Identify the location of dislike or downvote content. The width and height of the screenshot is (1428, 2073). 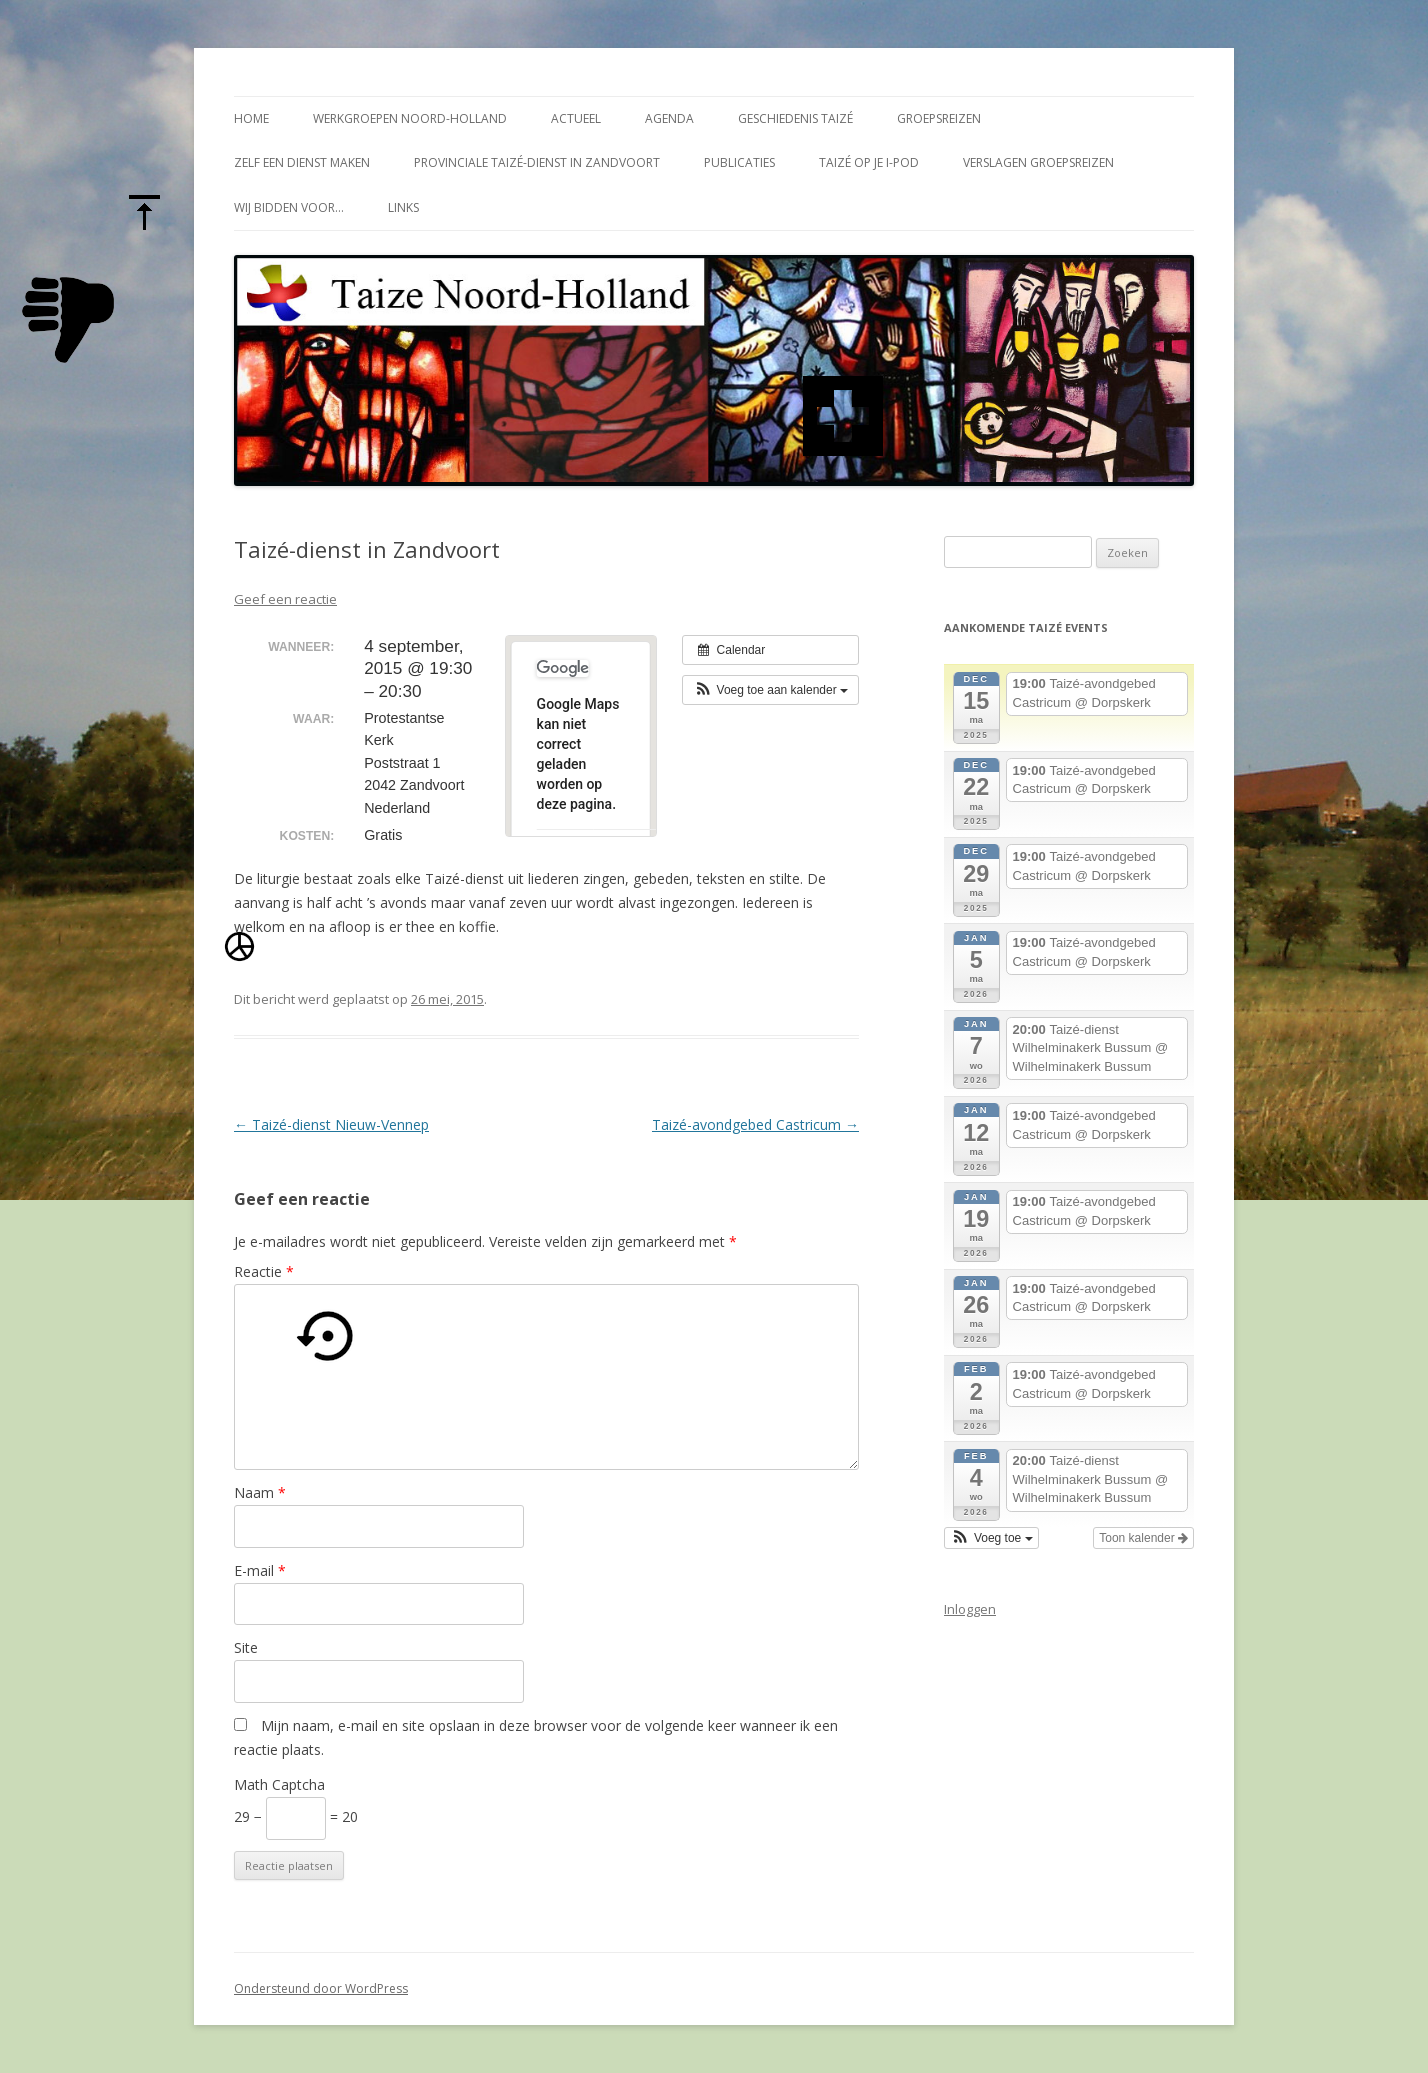
(68, 320).